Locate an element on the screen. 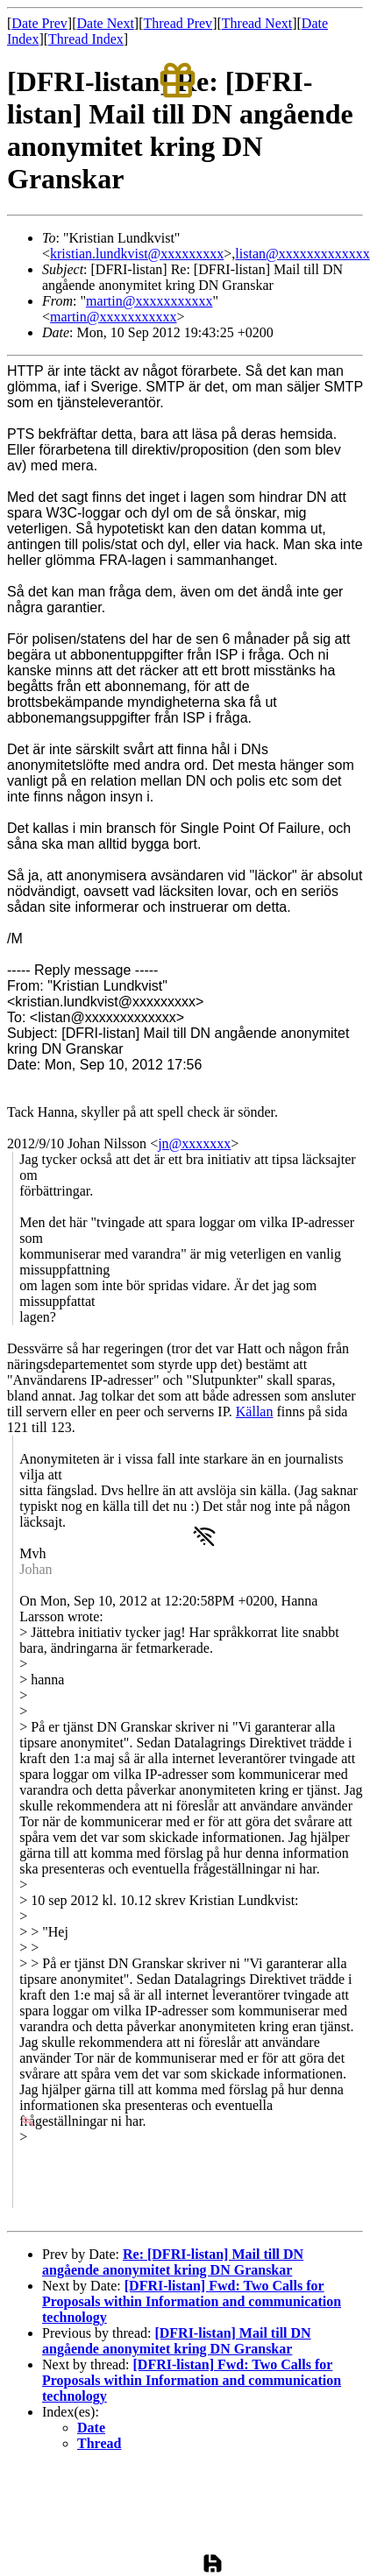 This screenshot has width=370, height=2576. save current file or document is located at coordinates (212, 2563).